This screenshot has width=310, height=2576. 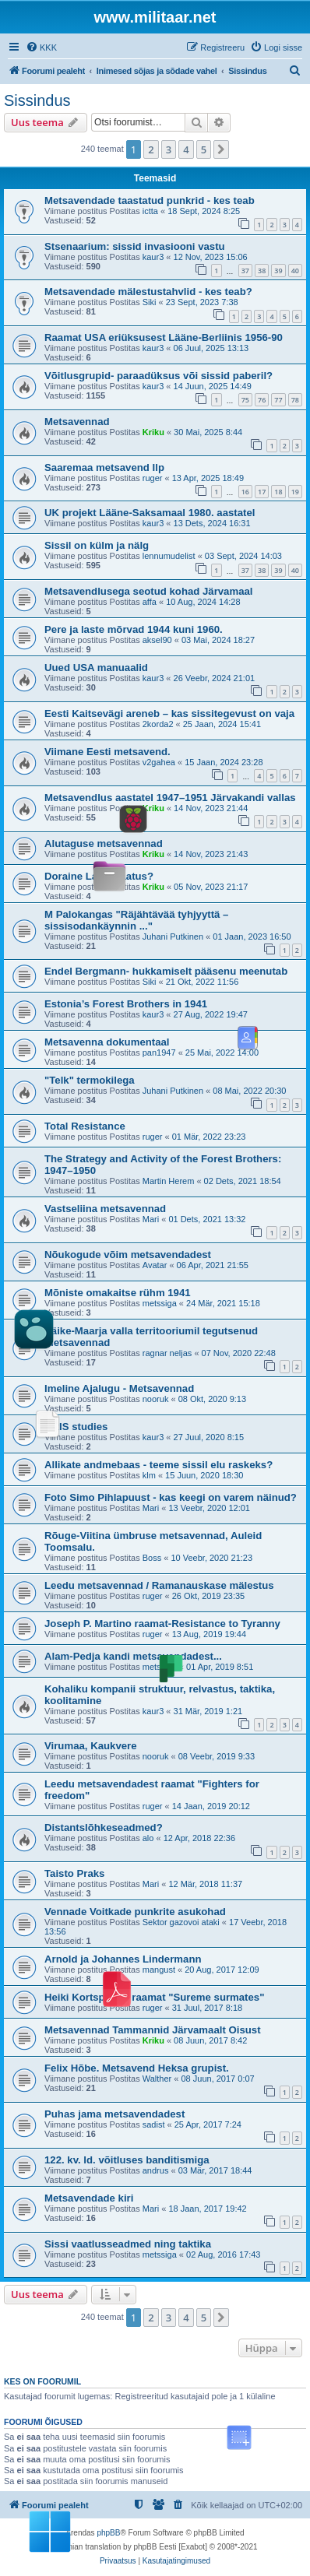 I want to click on open the contacts app, so click(x=248, y=1038).